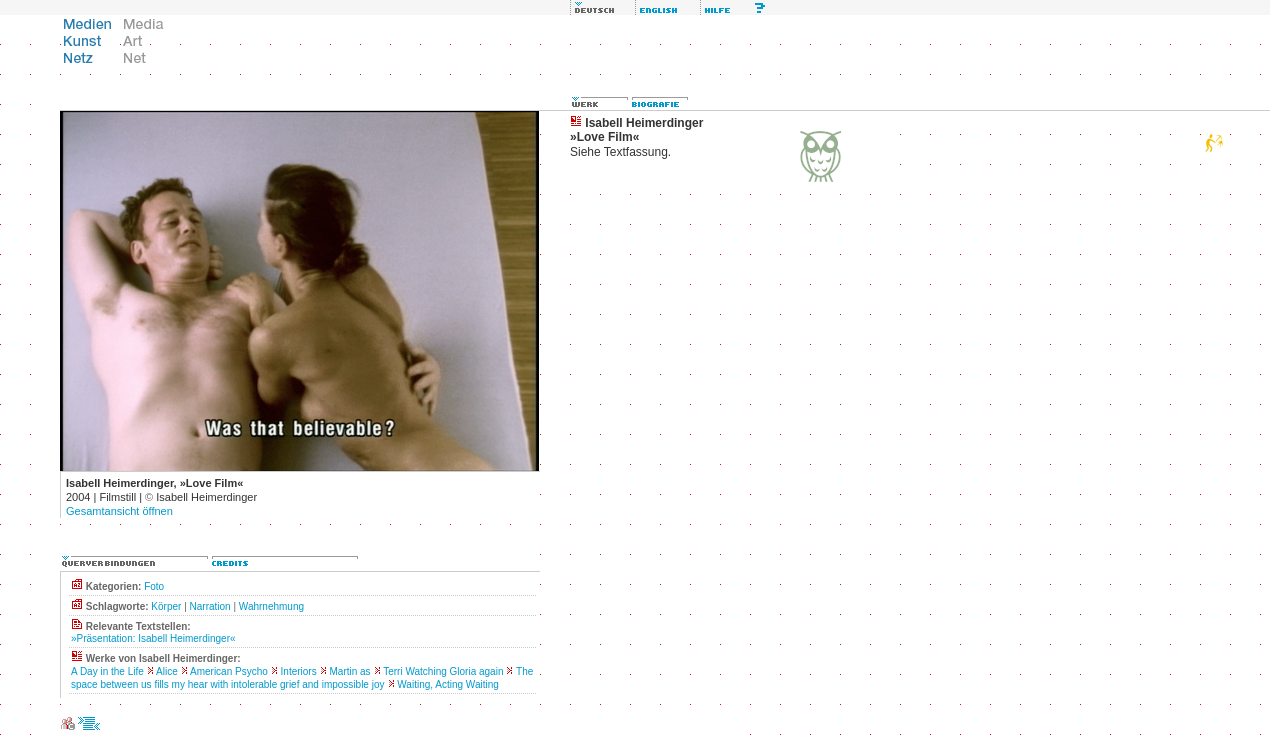 This screenshot has width=1270, height=745. I want to click on access night mode or dark theme settings, so click(820, 156).